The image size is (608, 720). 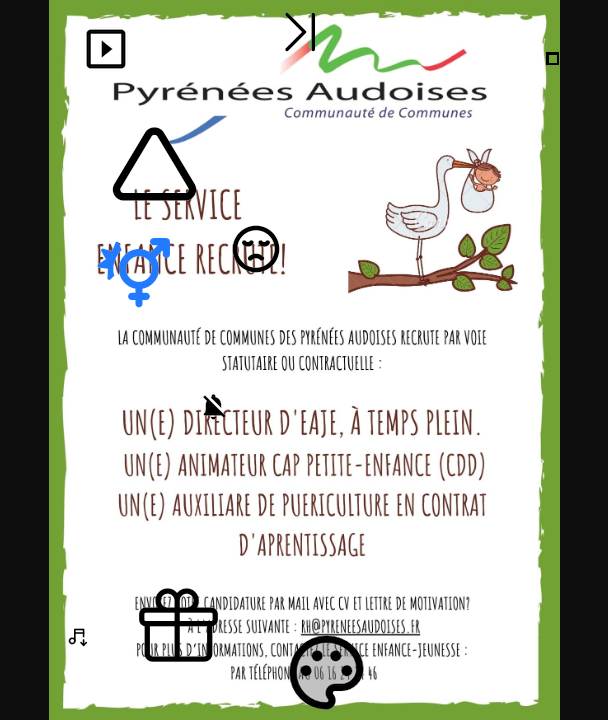 What do you see at coordinates (301, 32) in the screenshot?
I see `skip to end or next item` at bounding box center [301, 32].